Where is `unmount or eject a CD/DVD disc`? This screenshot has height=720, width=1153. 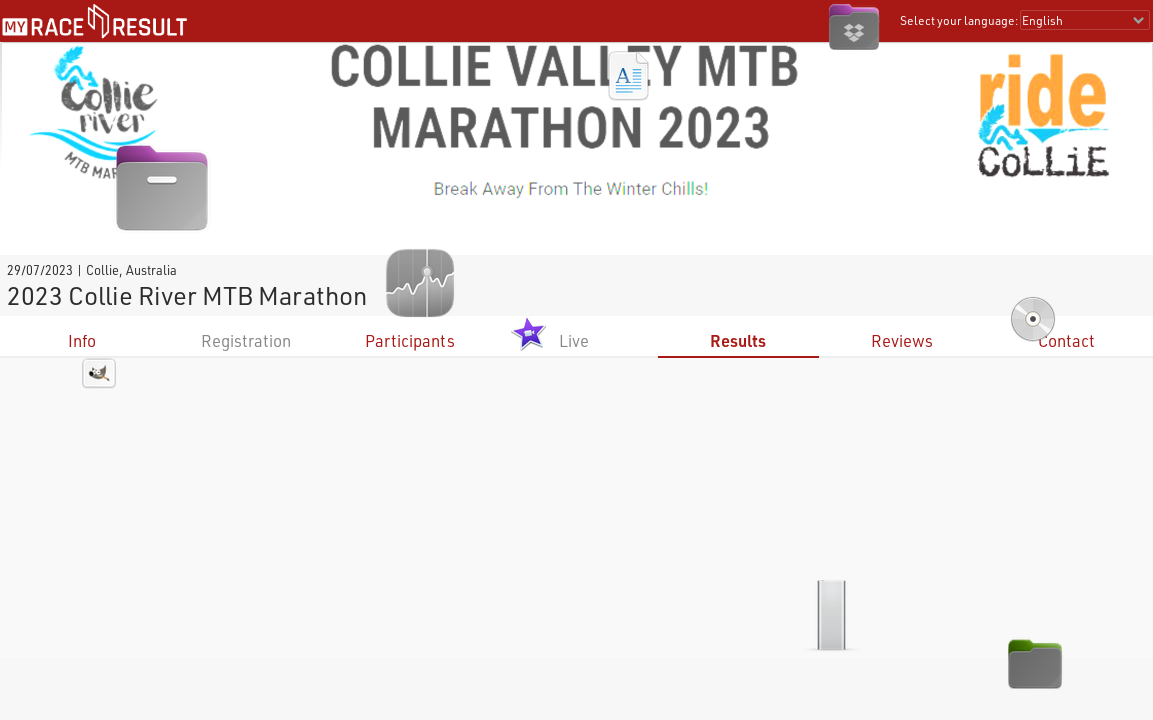 unmount or eject a CD/DVD disc is located at coordinates (1033, 319).